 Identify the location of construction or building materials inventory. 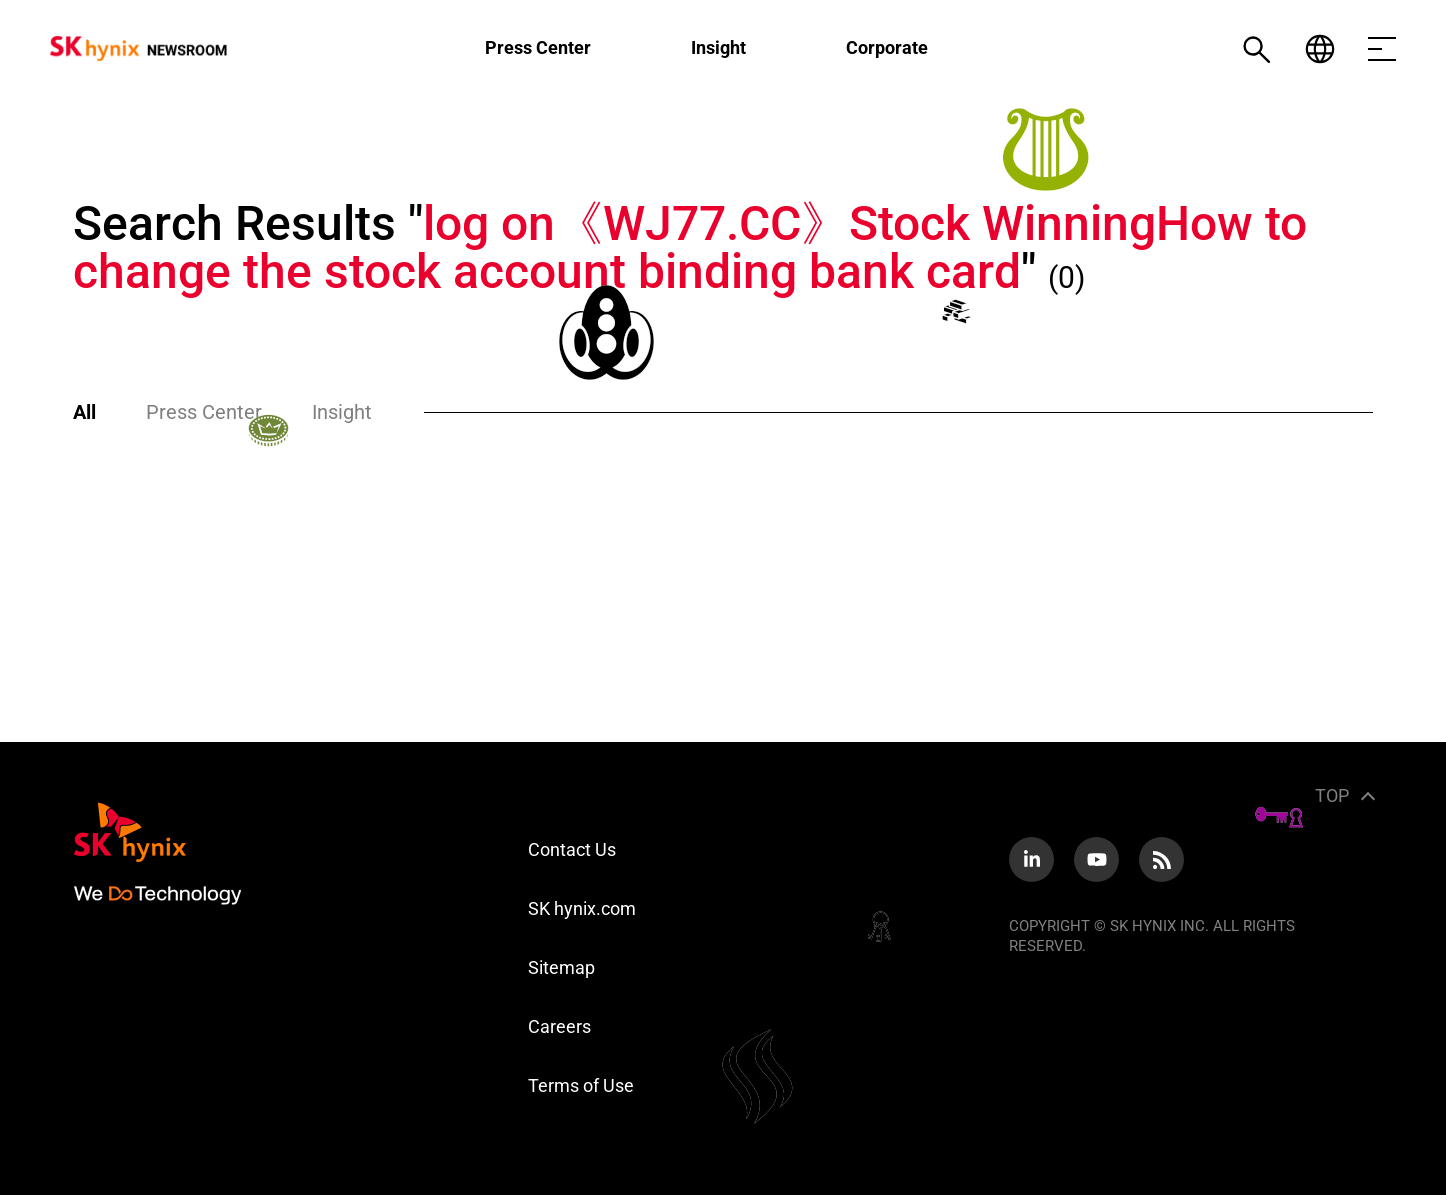
(957, 311).